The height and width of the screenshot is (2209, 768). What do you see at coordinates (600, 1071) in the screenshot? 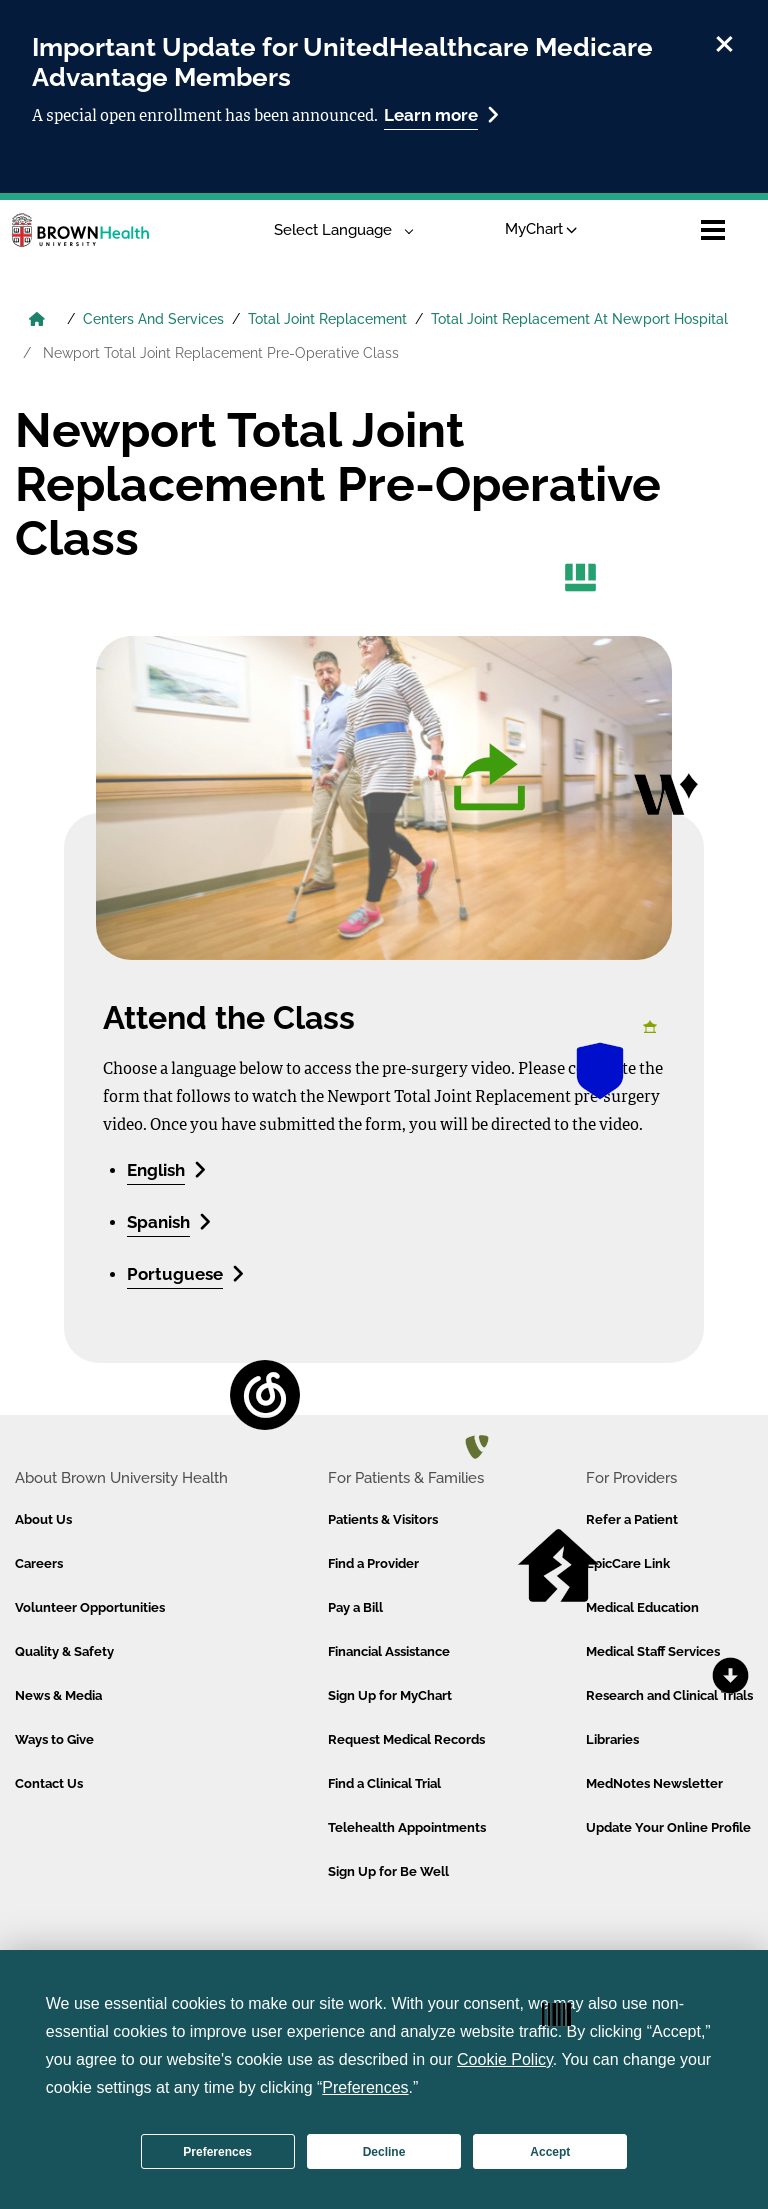
I see `indicates secure or protected status` at bounding box center [600, 1071].